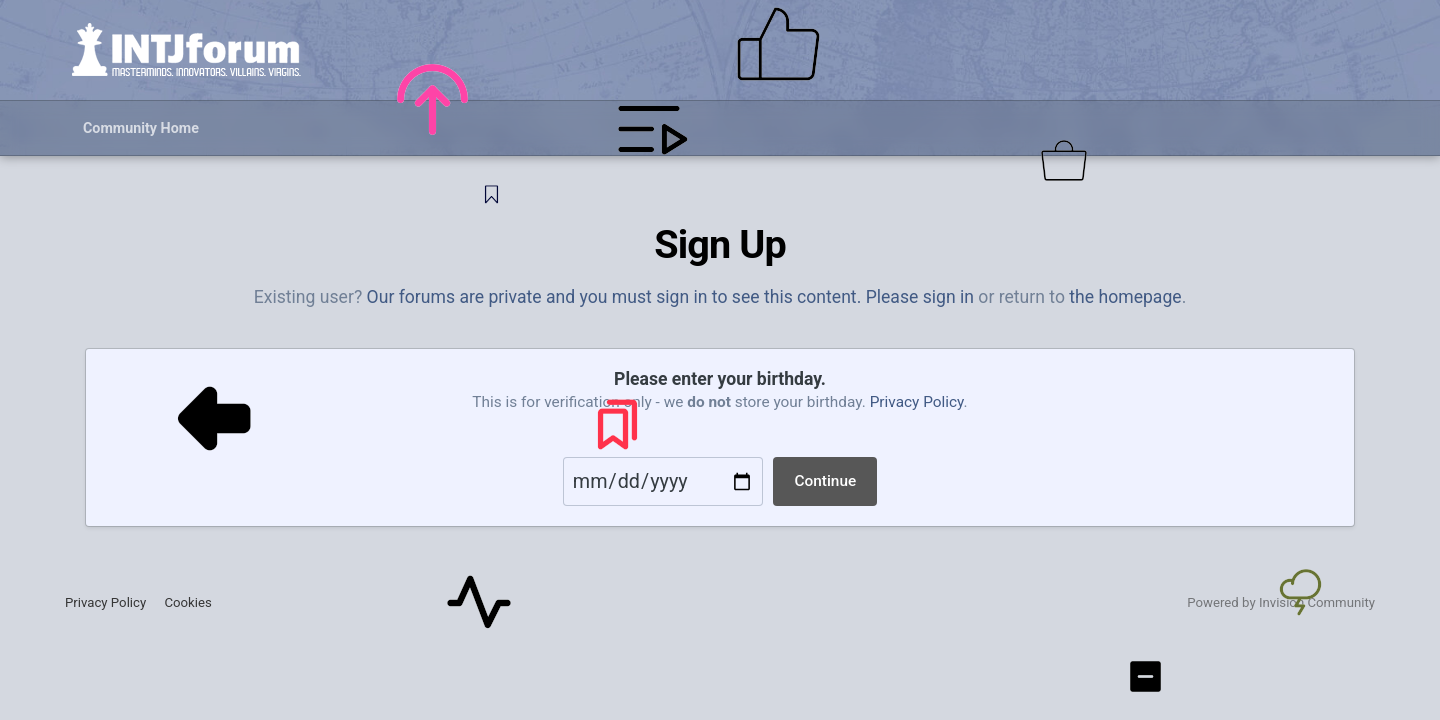  Describe the element at coordinates (778, 48) in the screenshot. I see `like or approve content` at that location.